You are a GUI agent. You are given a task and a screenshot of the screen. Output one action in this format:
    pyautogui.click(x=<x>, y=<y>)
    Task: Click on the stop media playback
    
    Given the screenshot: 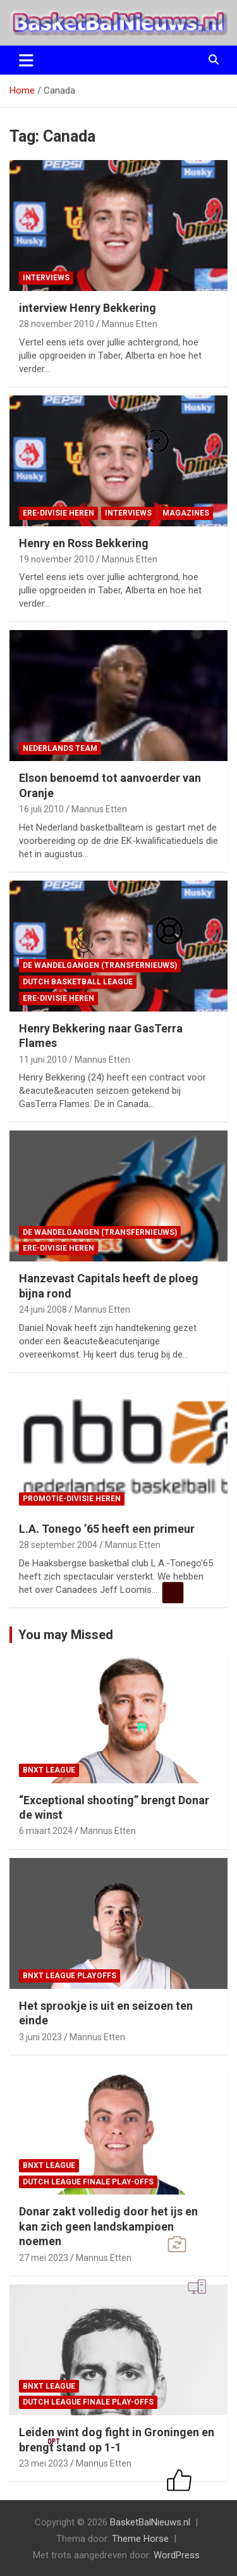 What is the action you would take?
    pyautogui.click(x=173, y=1592)
    